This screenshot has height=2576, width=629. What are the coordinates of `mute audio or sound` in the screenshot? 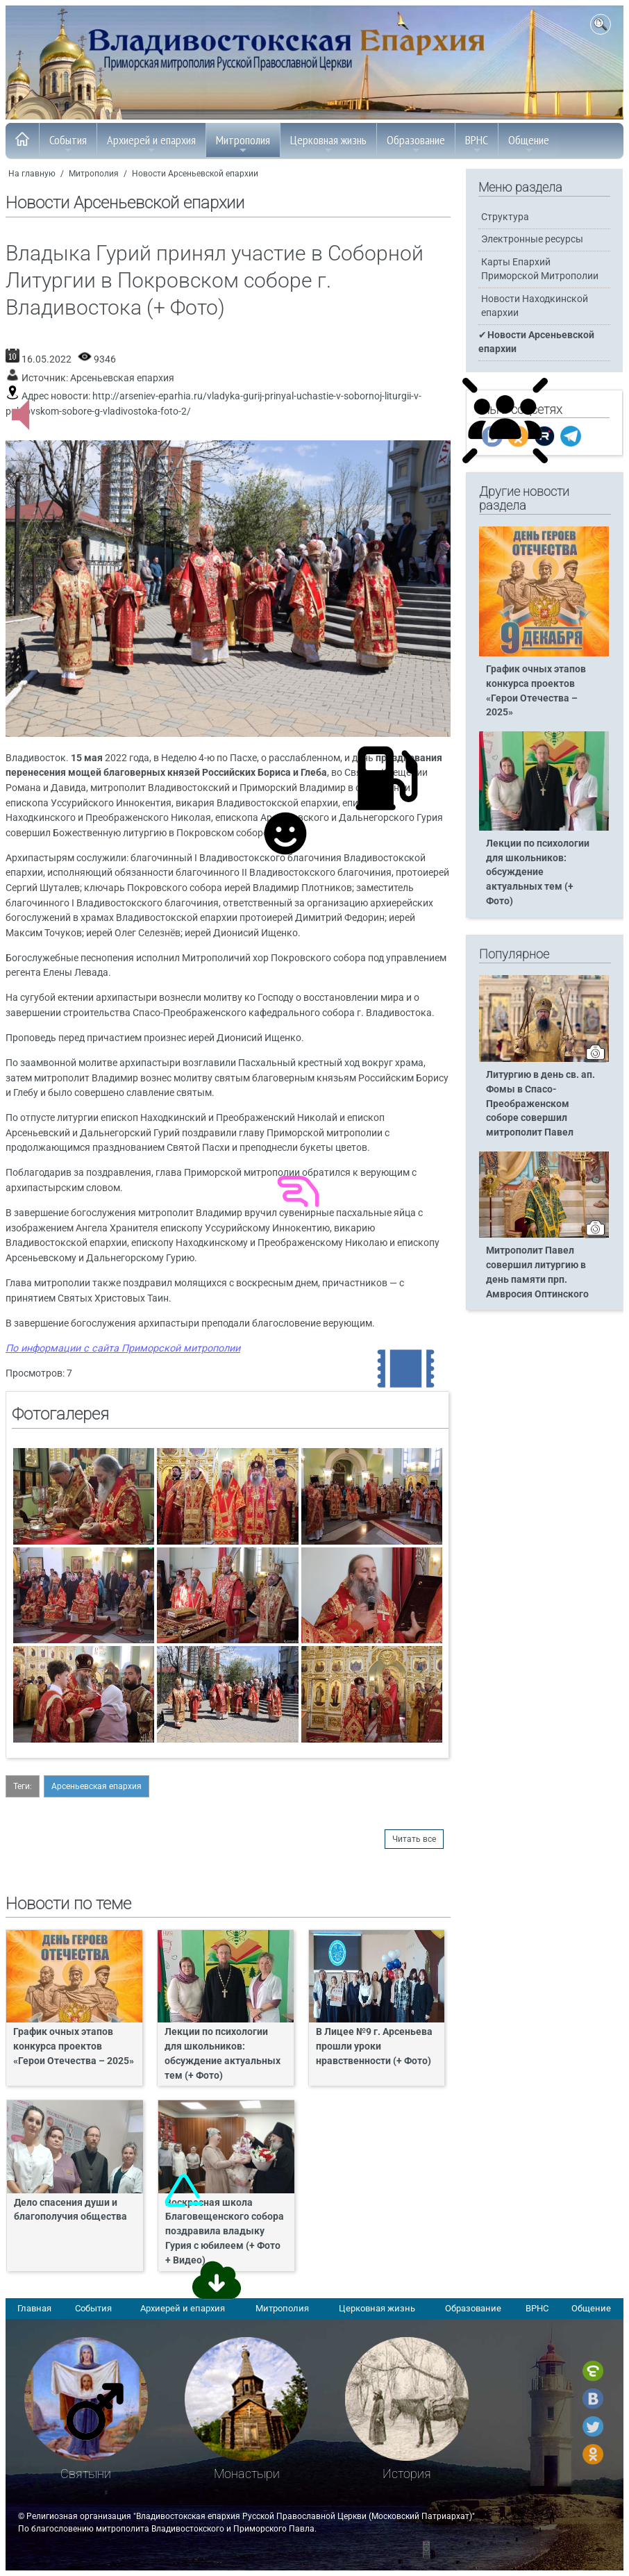 It's located at (22, 415).